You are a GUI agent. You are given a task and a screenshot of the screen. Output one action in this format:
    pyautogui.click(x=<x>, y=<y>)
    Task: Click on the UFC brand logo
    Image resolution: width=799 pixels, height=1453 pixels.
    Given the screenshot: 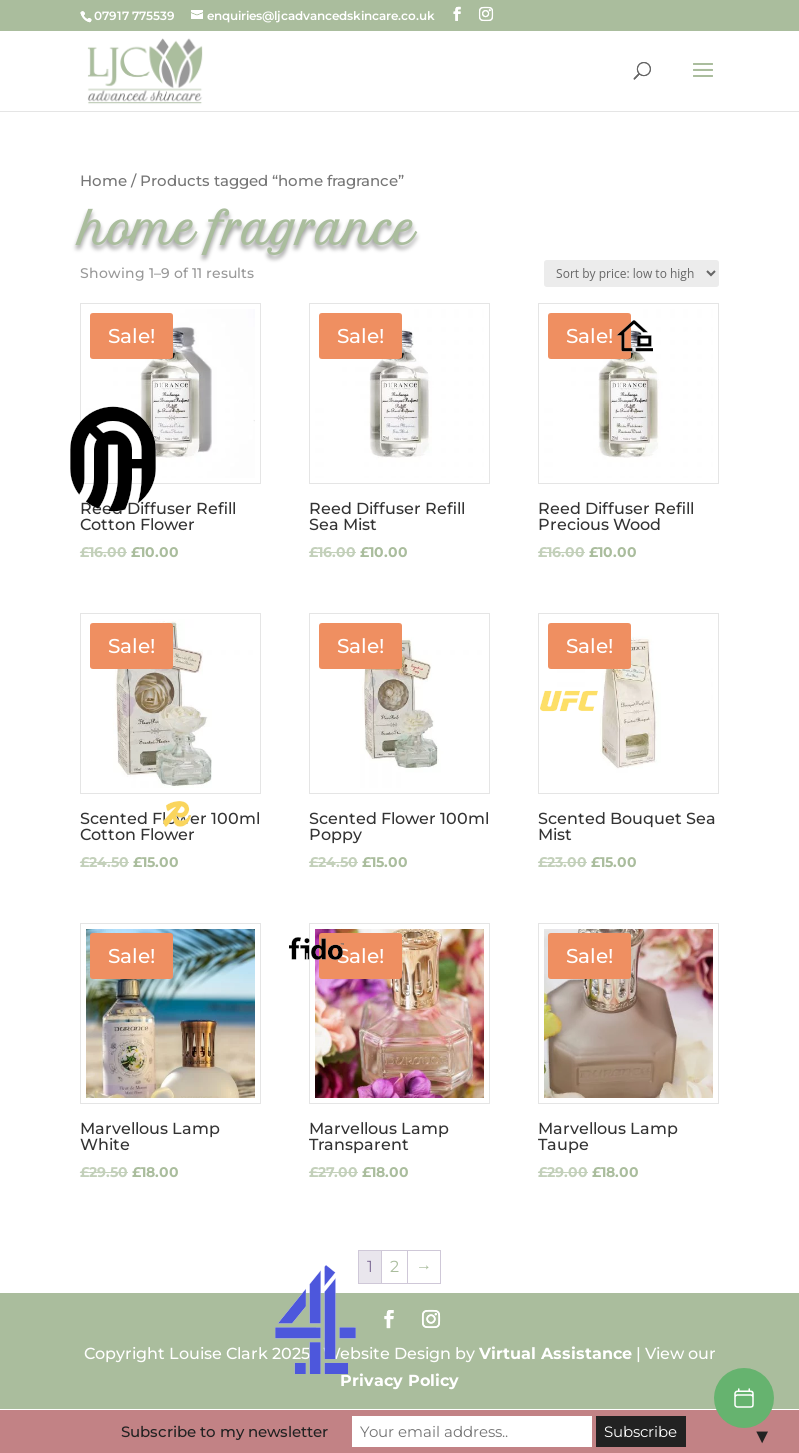 What is the action you would take?
    pyautogui.click(x=569, y=701)
    